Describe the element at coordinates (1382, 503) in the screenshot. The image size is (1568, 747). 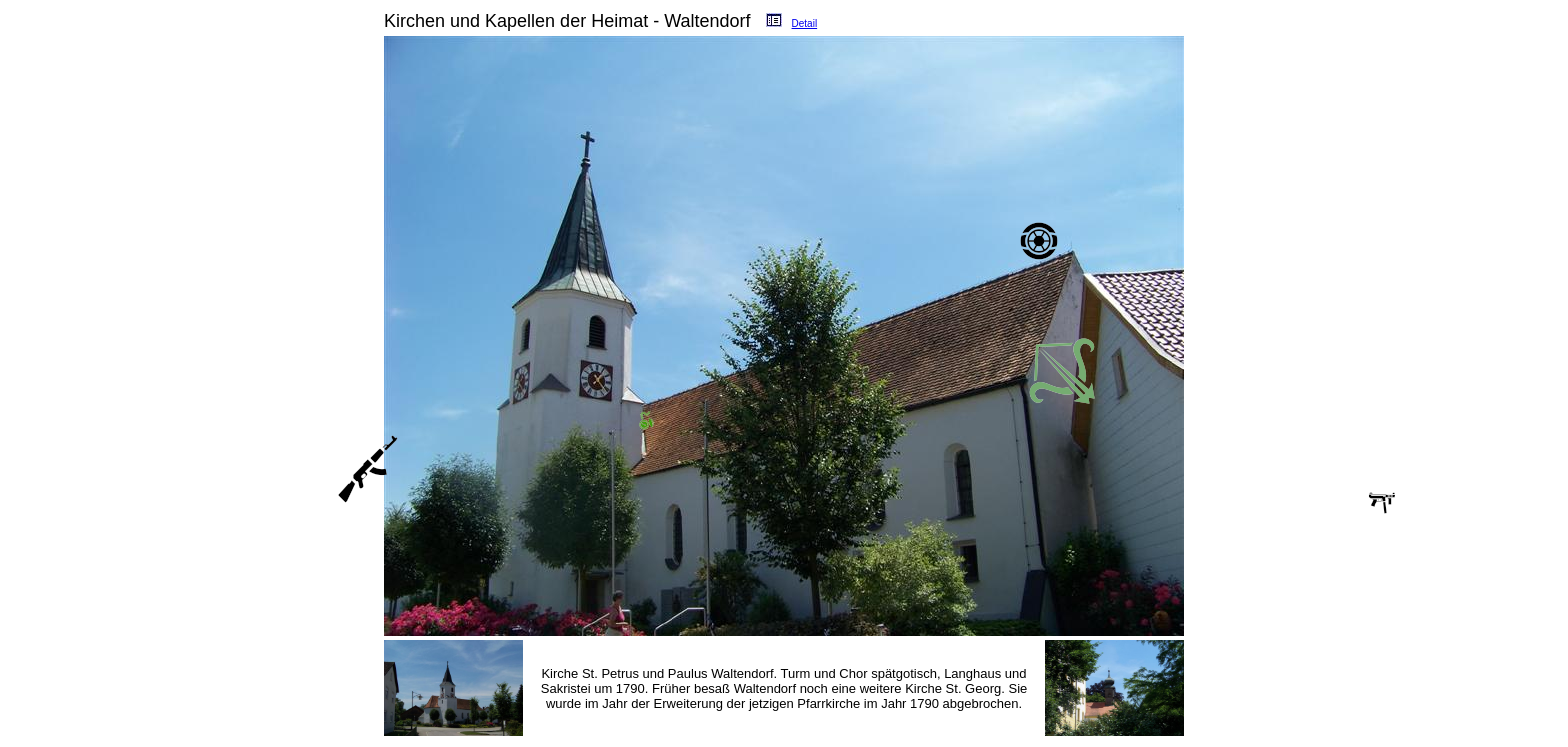
I see `select submachine gun weapon in game inventory` at that location.